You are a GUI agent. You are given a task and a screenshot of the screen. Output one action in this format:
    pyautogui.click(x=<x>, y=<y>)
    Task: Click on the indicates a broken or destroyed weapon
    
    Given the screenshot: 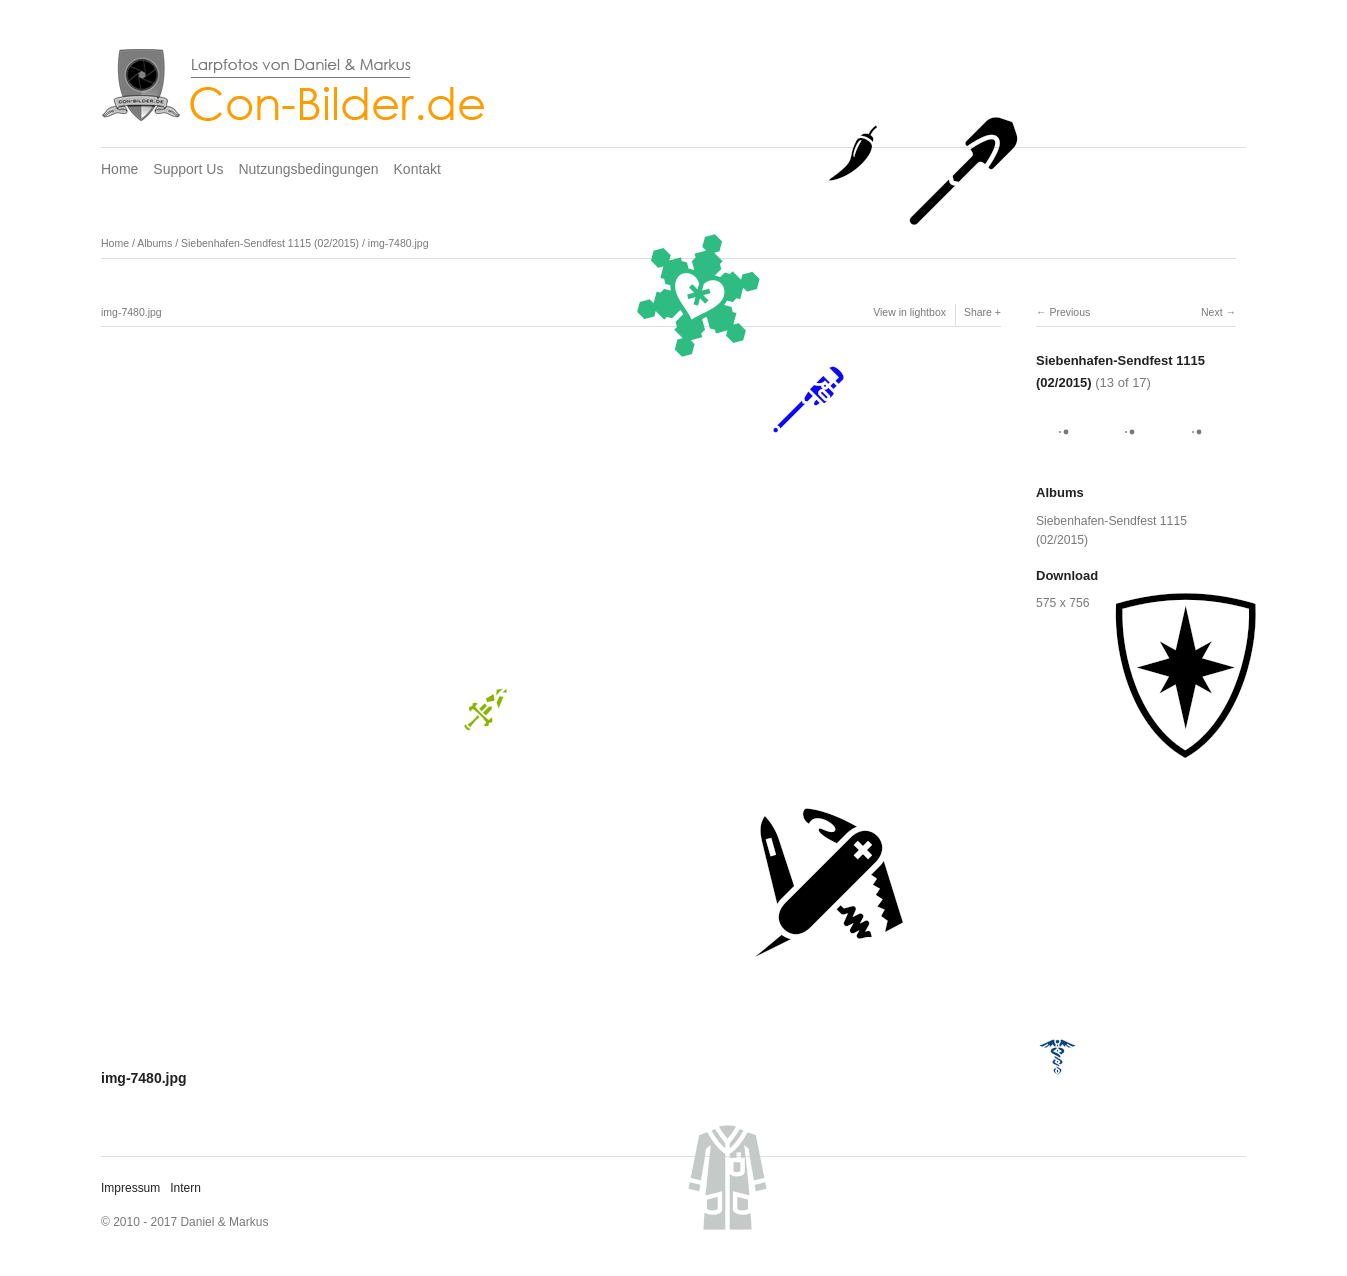 What is the action you would take?
    pyautogui.click(x=485, y=710)
    